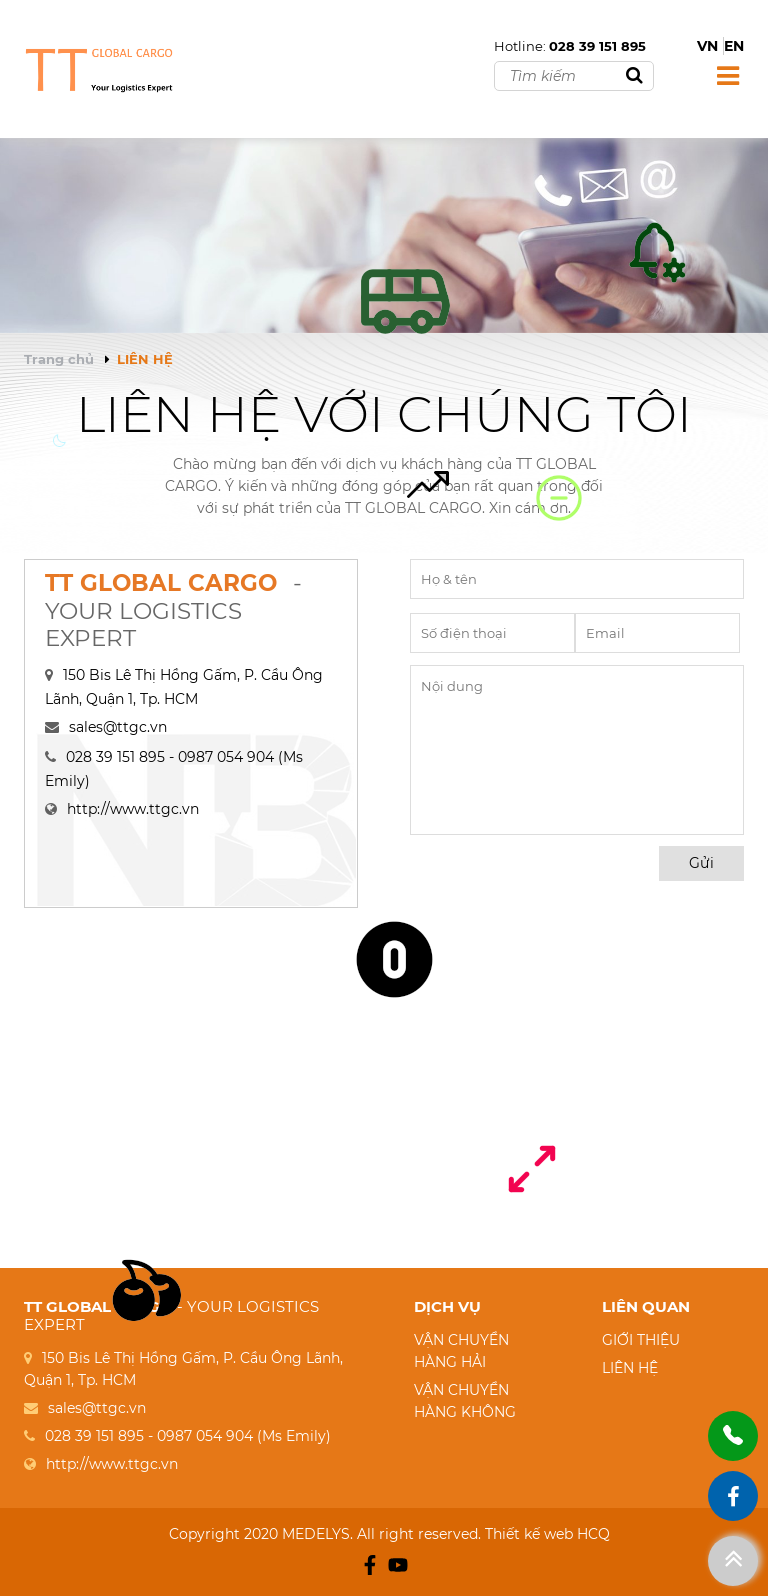  Describe the element at coordinates (405, 297) in the screenshot. I see `view public transit options` at that location.